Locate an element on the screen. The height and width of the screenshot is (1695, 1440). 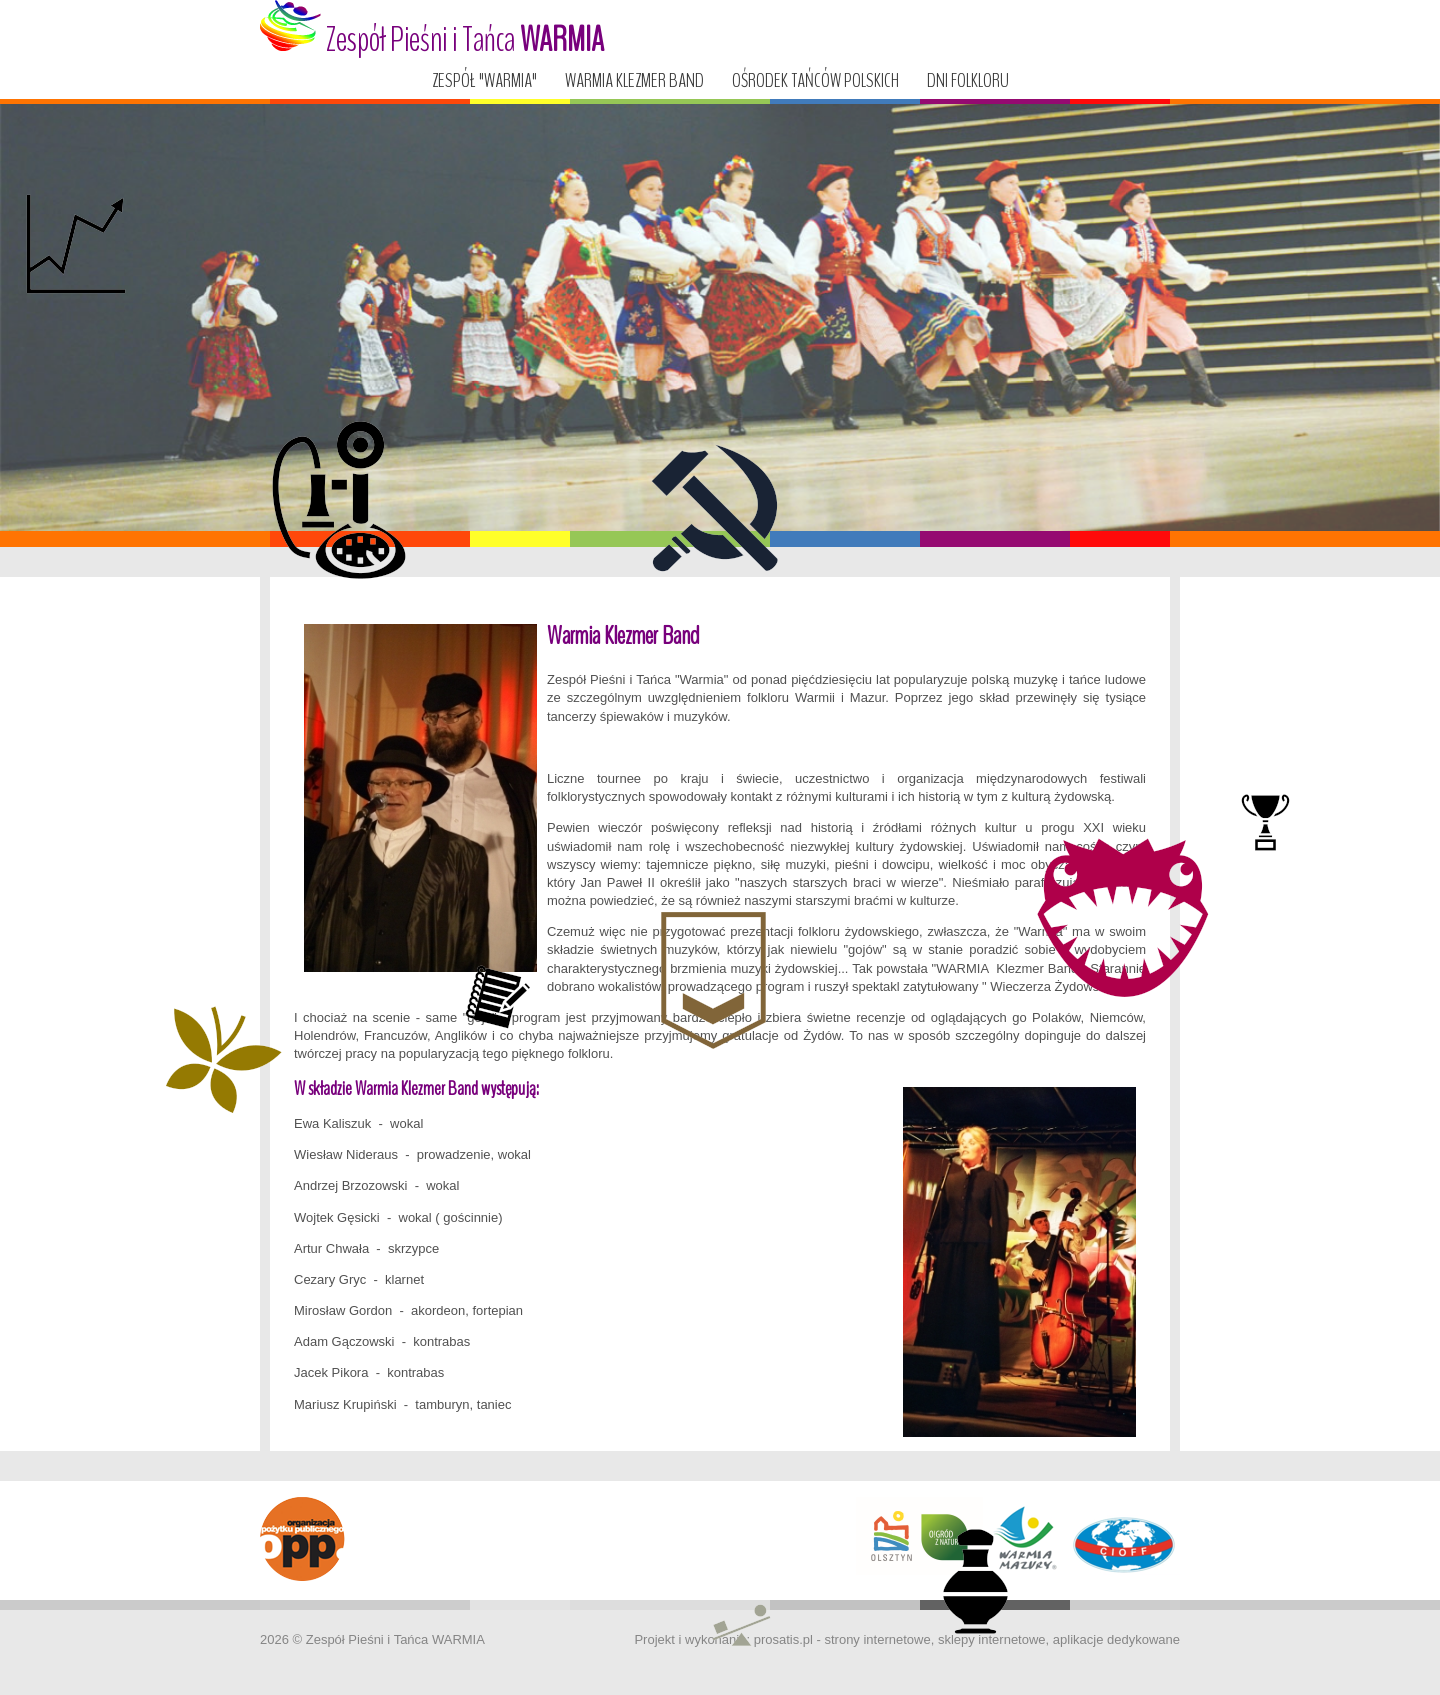
vintage or classic phone contact option is located at coordinates (339, 500).